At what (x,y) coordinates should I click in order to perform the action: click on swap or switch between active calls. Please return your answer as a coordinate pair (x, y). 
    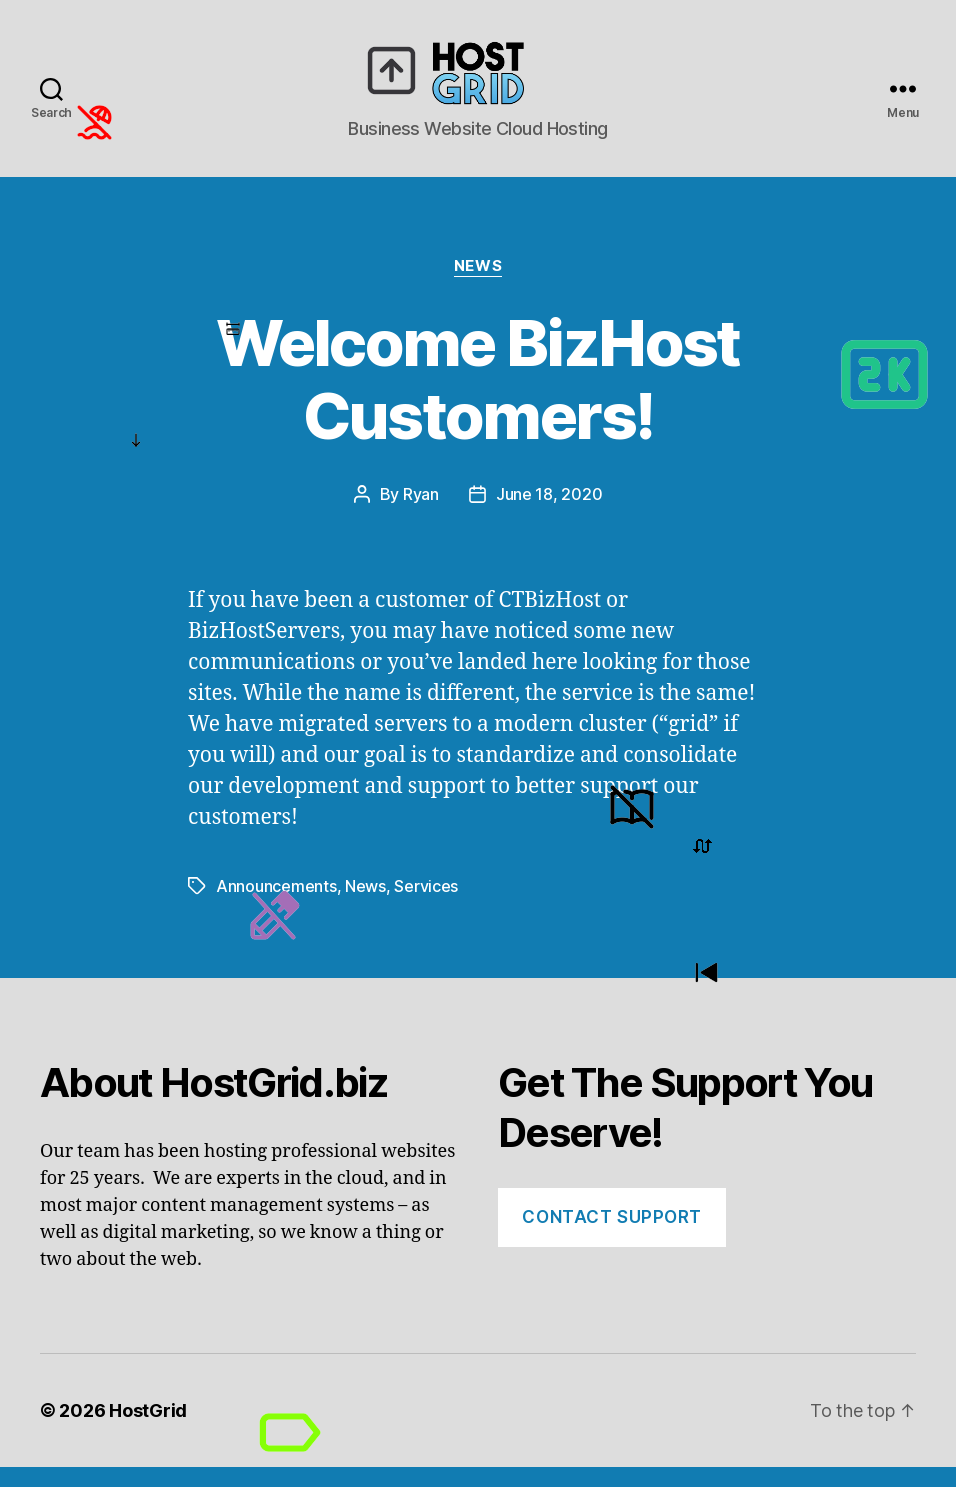
    Looking at the image, I should click on (702, 846).